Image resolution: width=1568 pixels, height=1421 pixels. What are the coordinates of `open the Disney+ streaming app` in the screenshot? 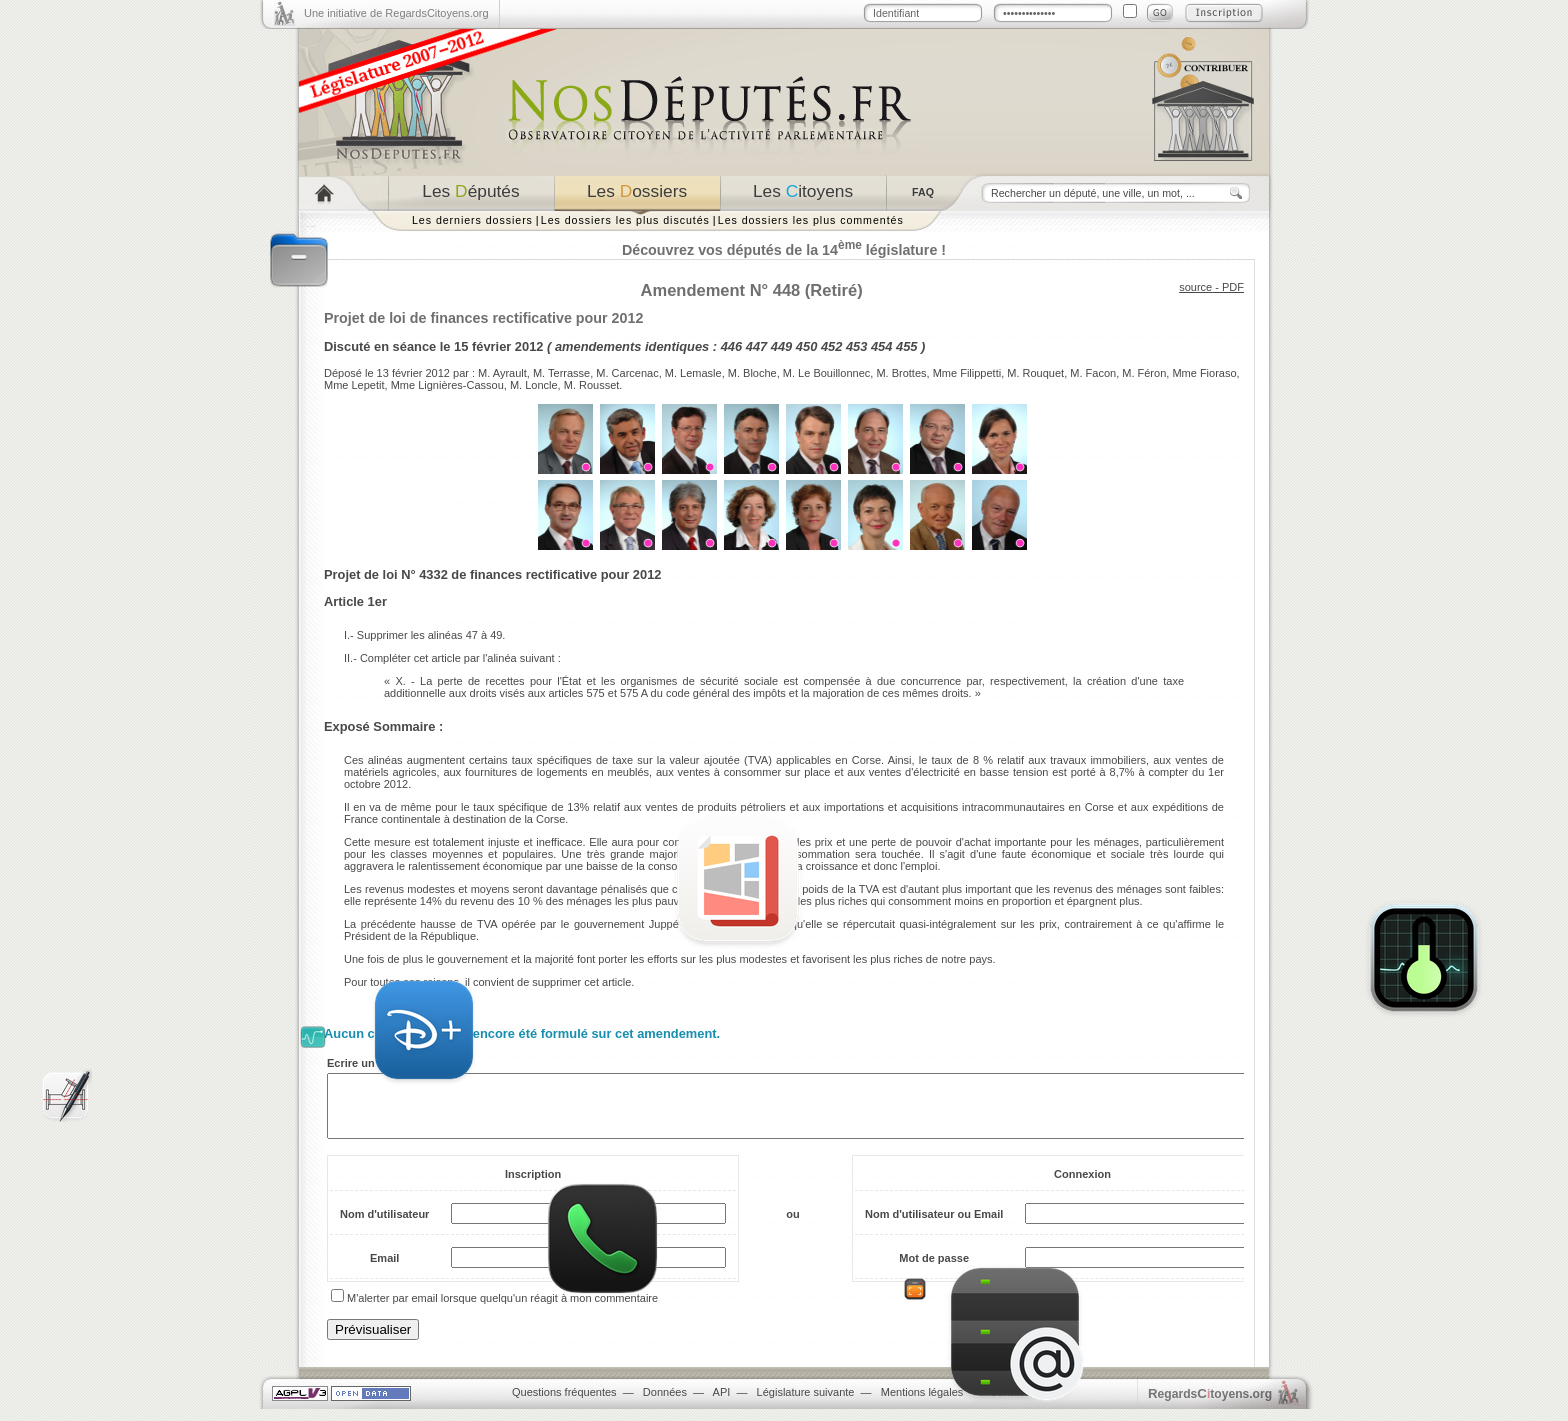 It's located at (424, 1030).